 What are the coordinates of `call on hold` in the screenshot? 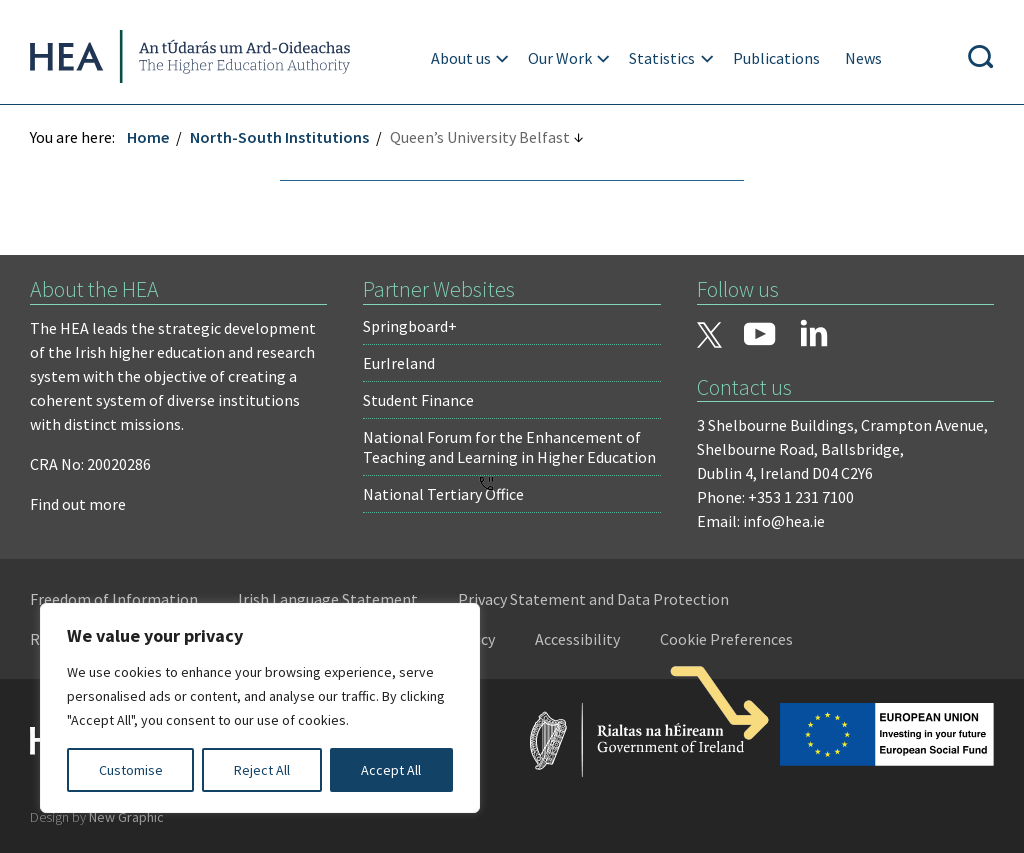 It's located at (486, 483).